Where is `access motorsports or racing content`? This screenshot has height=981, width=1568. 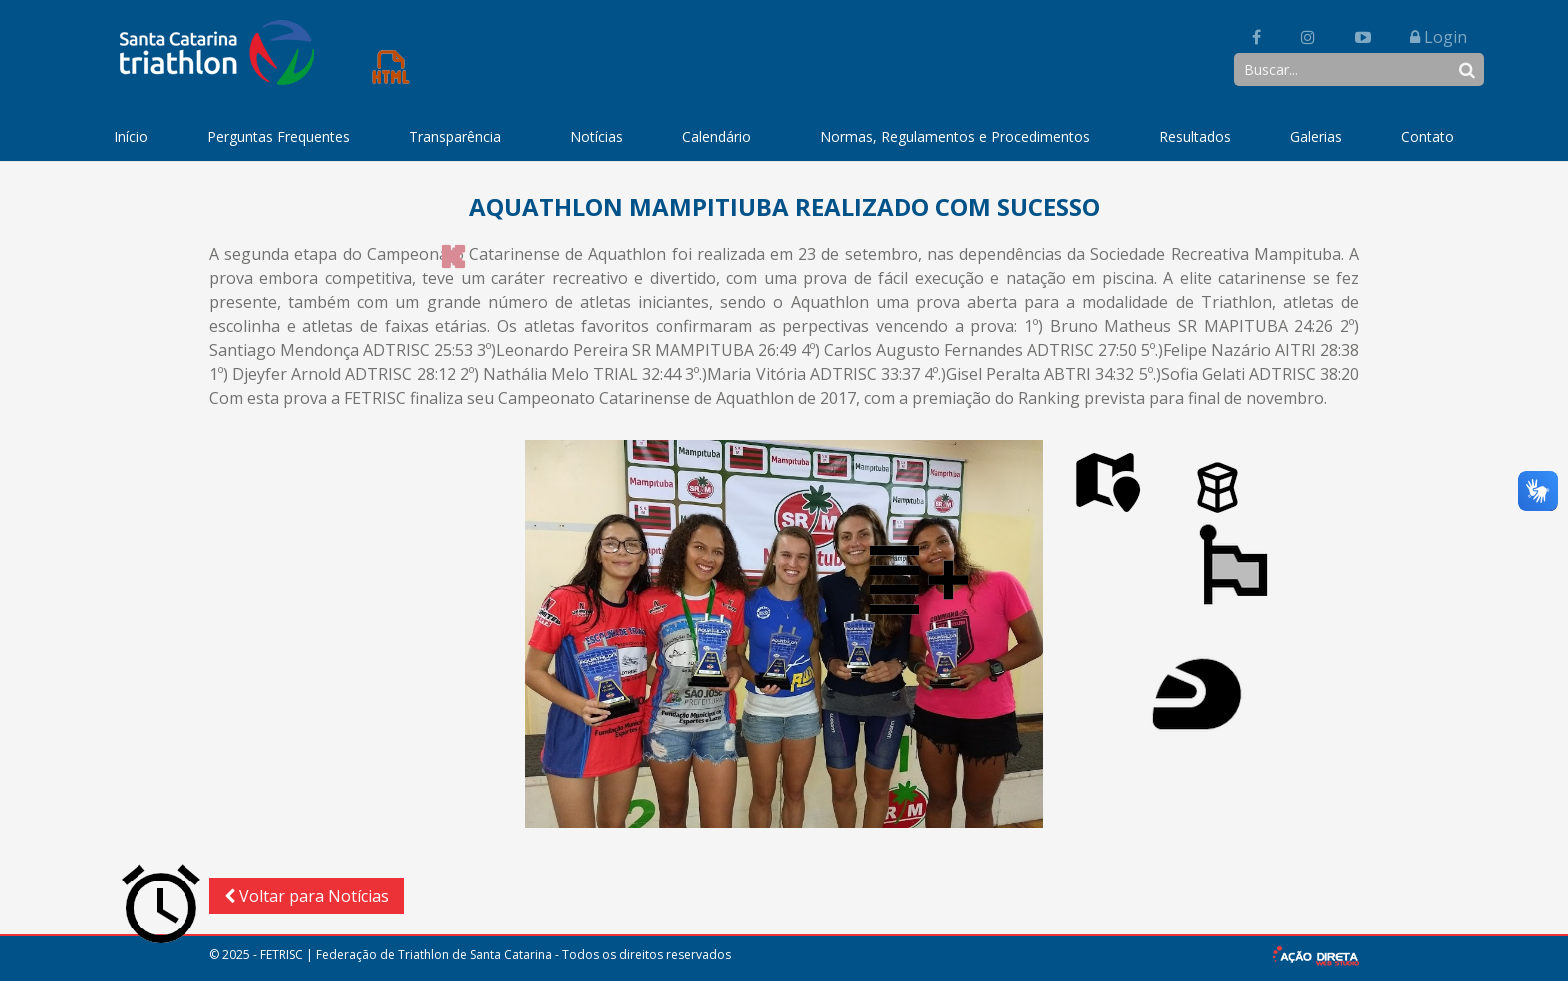 access motorsports or racing content is located at coordinates (1197, 694).